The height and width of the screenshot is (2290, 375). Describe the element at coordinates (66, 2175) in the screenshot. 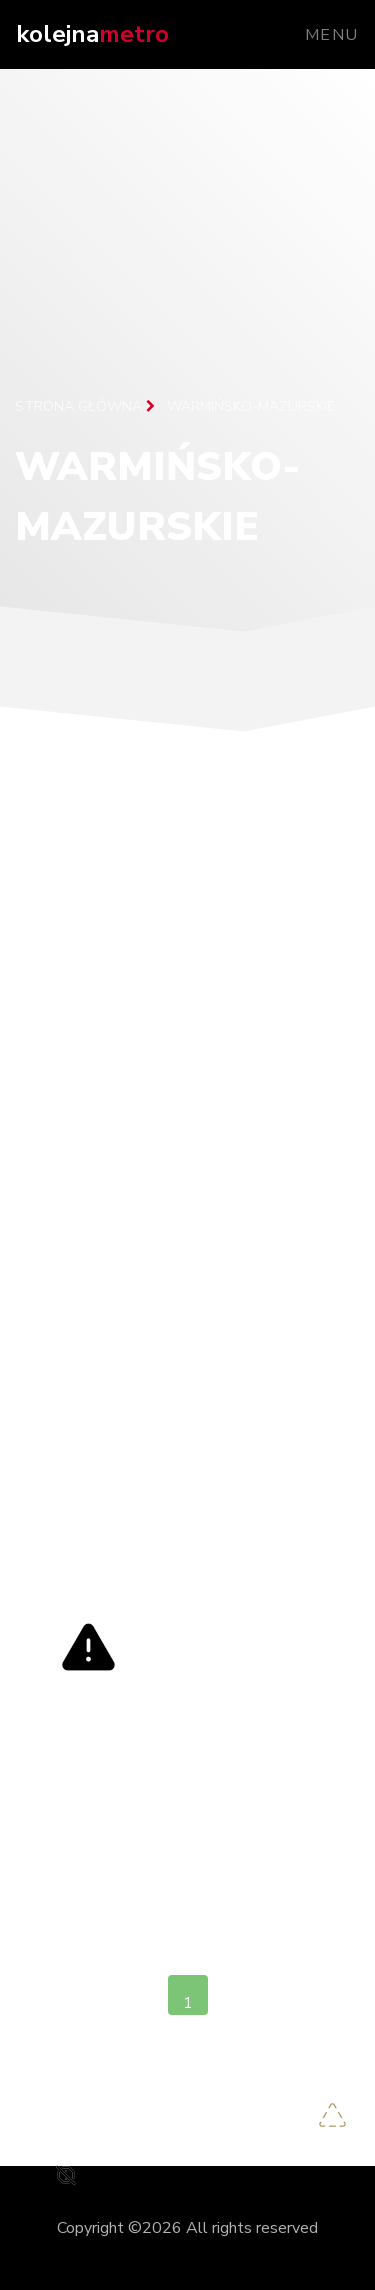

I see `disable or turn off reporting` at that location.